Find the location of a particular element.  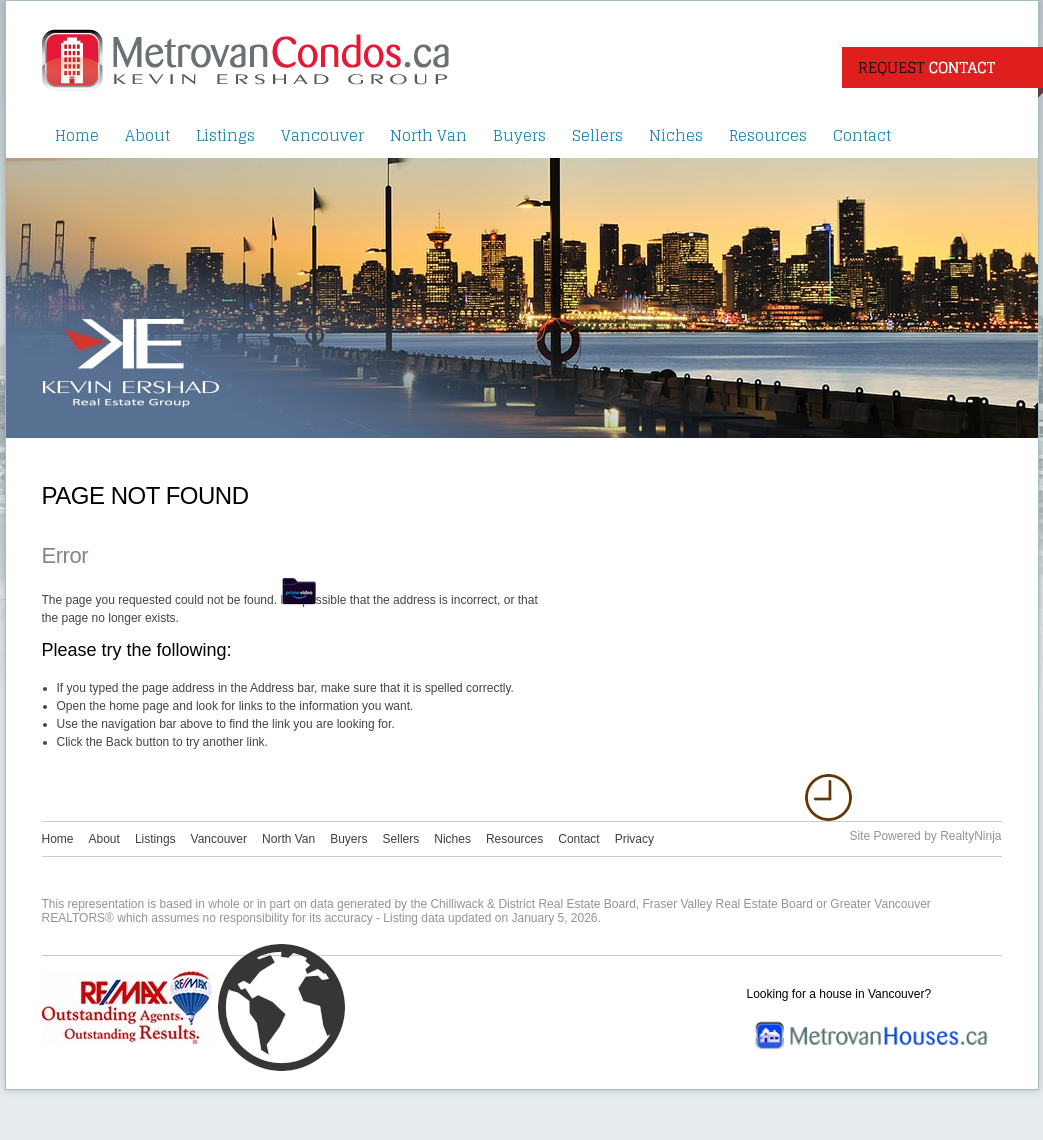

access software sources and repository settings is located at coordinates (281, 1007).